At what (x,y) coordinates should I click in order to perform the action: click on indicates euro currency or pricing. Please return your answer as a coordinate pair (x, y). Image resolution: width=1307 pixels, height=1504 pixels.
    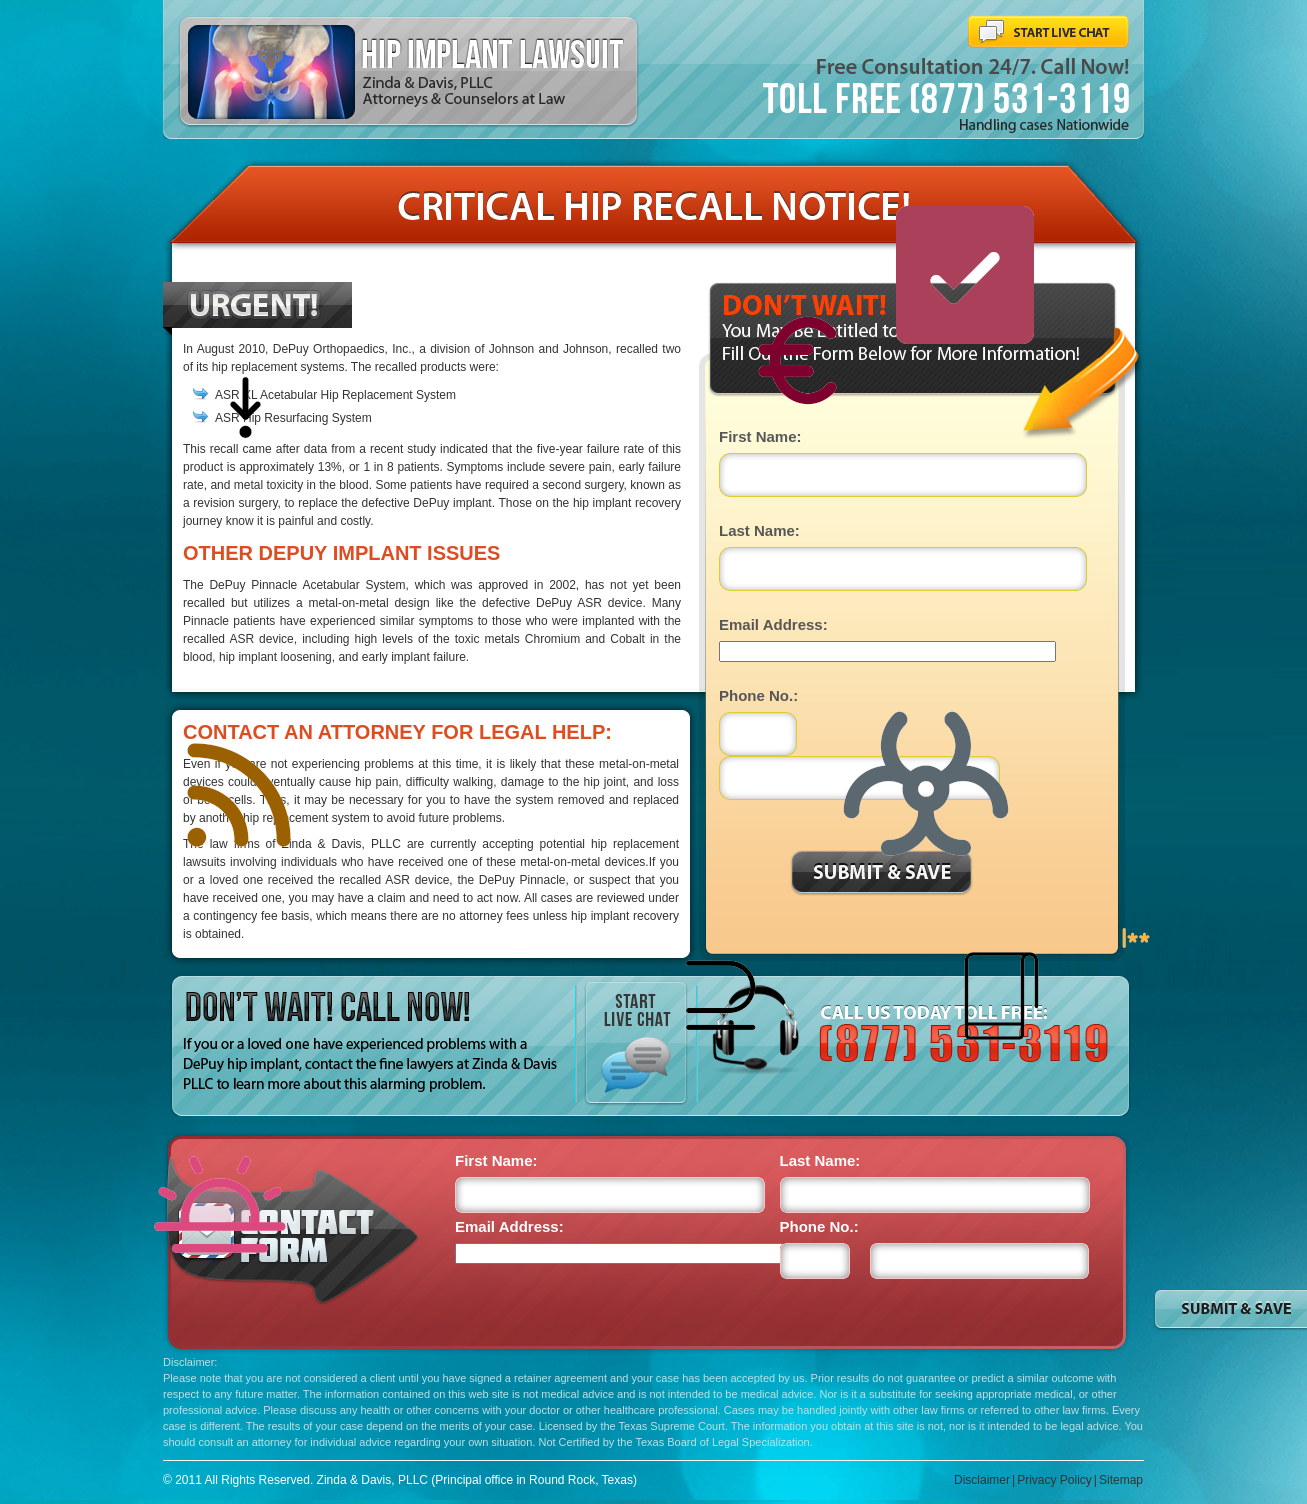
    Looking at the image, I should click on (802, 360).